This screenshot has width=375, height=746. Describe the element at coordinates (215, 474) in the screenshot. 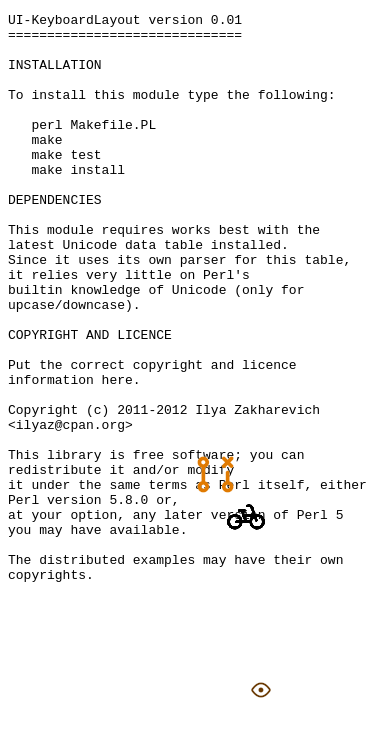

I see `indicates a closed or rejected pull request` at that location.